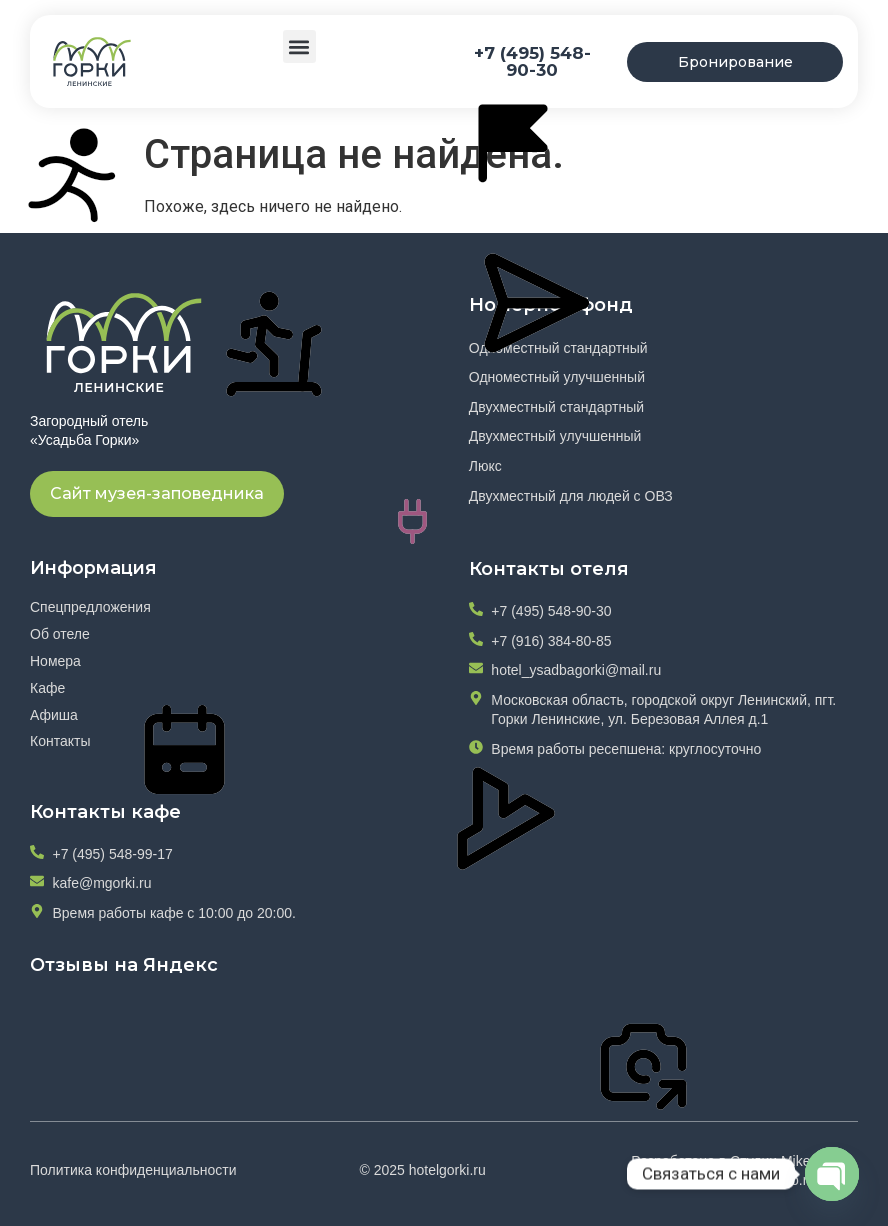 The image size is (888, 1226). What do you see at coordinates (513, 139) in the screenshot?
I see `flag or bookmark an item` at bounding box center [513, 139].